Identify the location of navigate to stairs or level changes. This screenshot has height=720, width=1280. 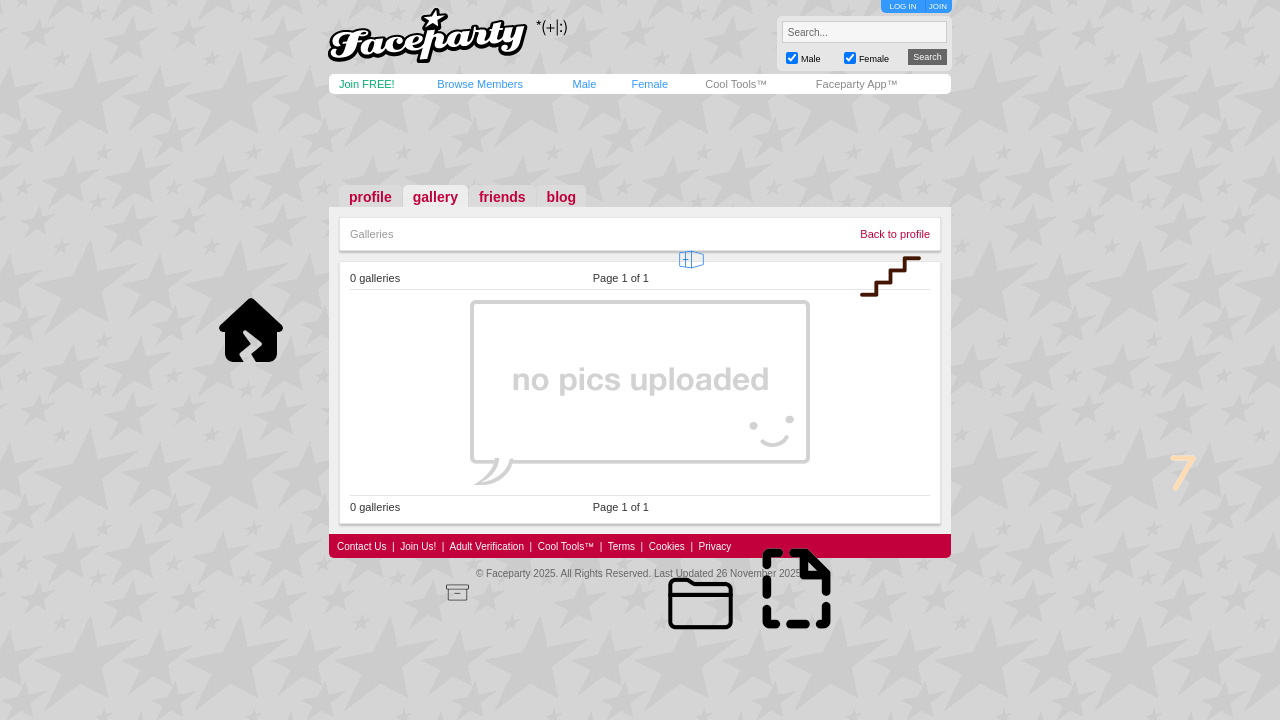
(890, 276).